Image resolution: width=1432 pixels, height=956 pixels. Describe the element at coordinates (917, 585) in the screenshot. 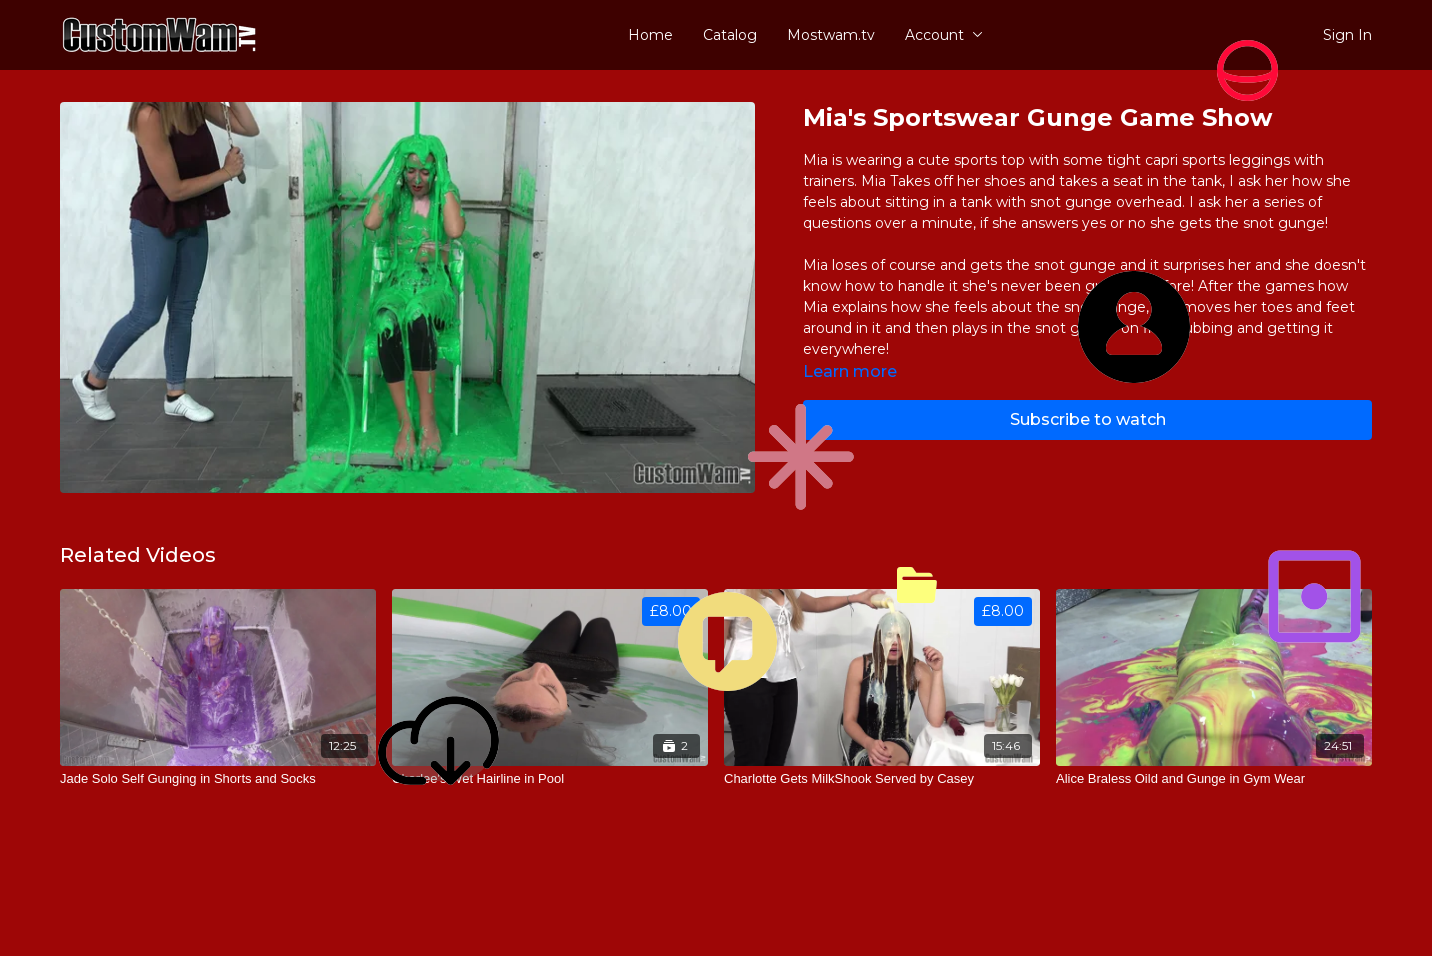

I see `an open folder currently being viewed` at that location.